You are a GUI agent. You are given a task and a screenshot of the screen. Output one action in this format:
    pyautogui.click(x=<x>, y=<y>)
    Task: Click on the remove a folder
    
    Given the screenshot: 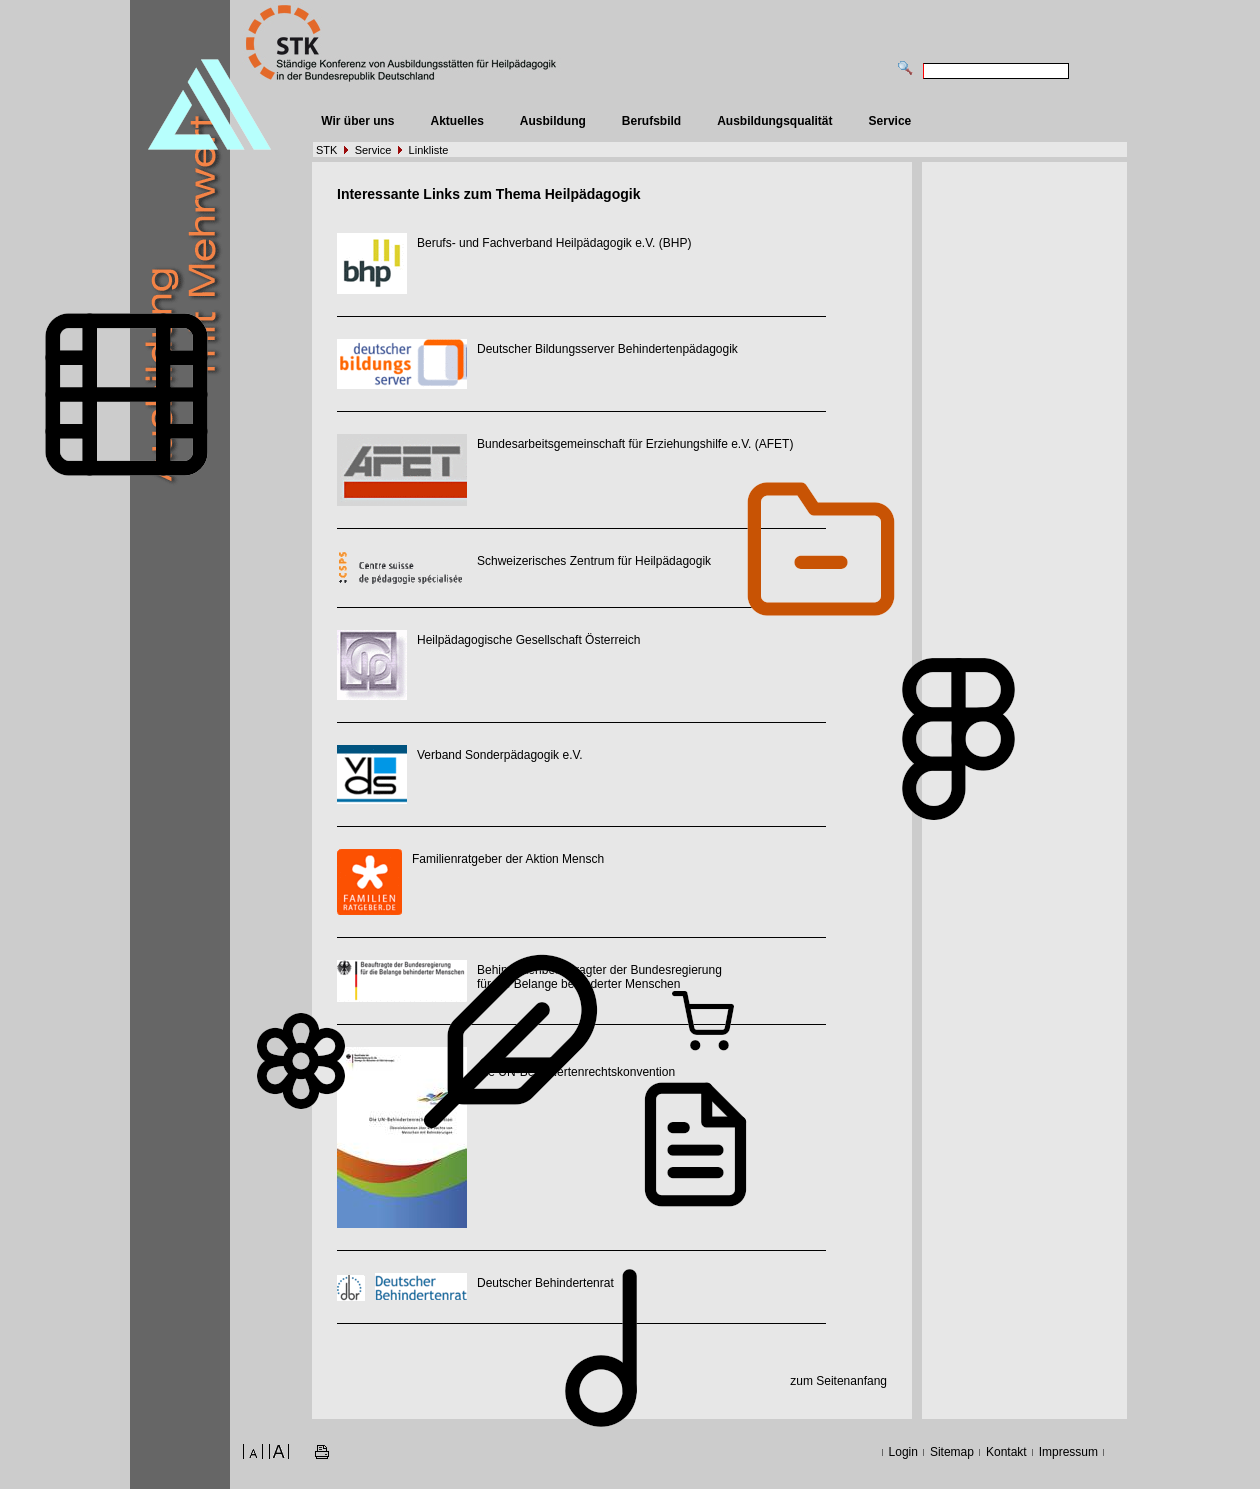 What is the action you would take?
    pyautogui.click(x=821, y=549)
    